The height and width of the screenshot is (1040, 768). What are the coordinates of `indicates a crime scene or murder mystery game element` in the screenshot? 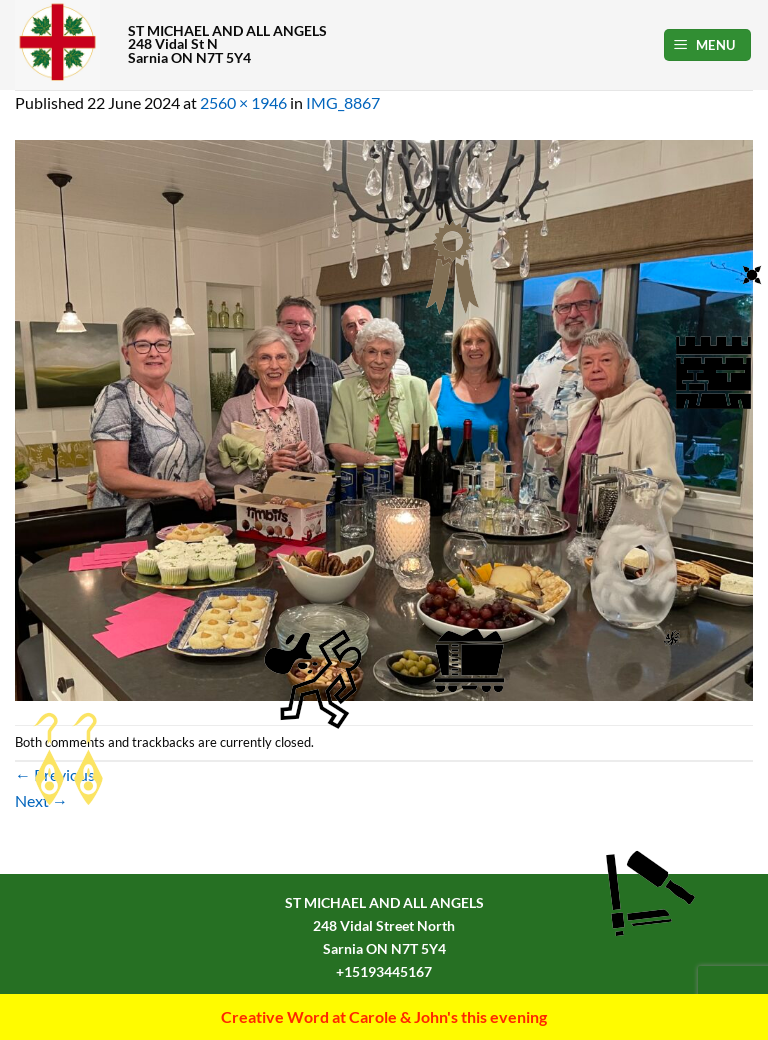 It's located at (313, 679).